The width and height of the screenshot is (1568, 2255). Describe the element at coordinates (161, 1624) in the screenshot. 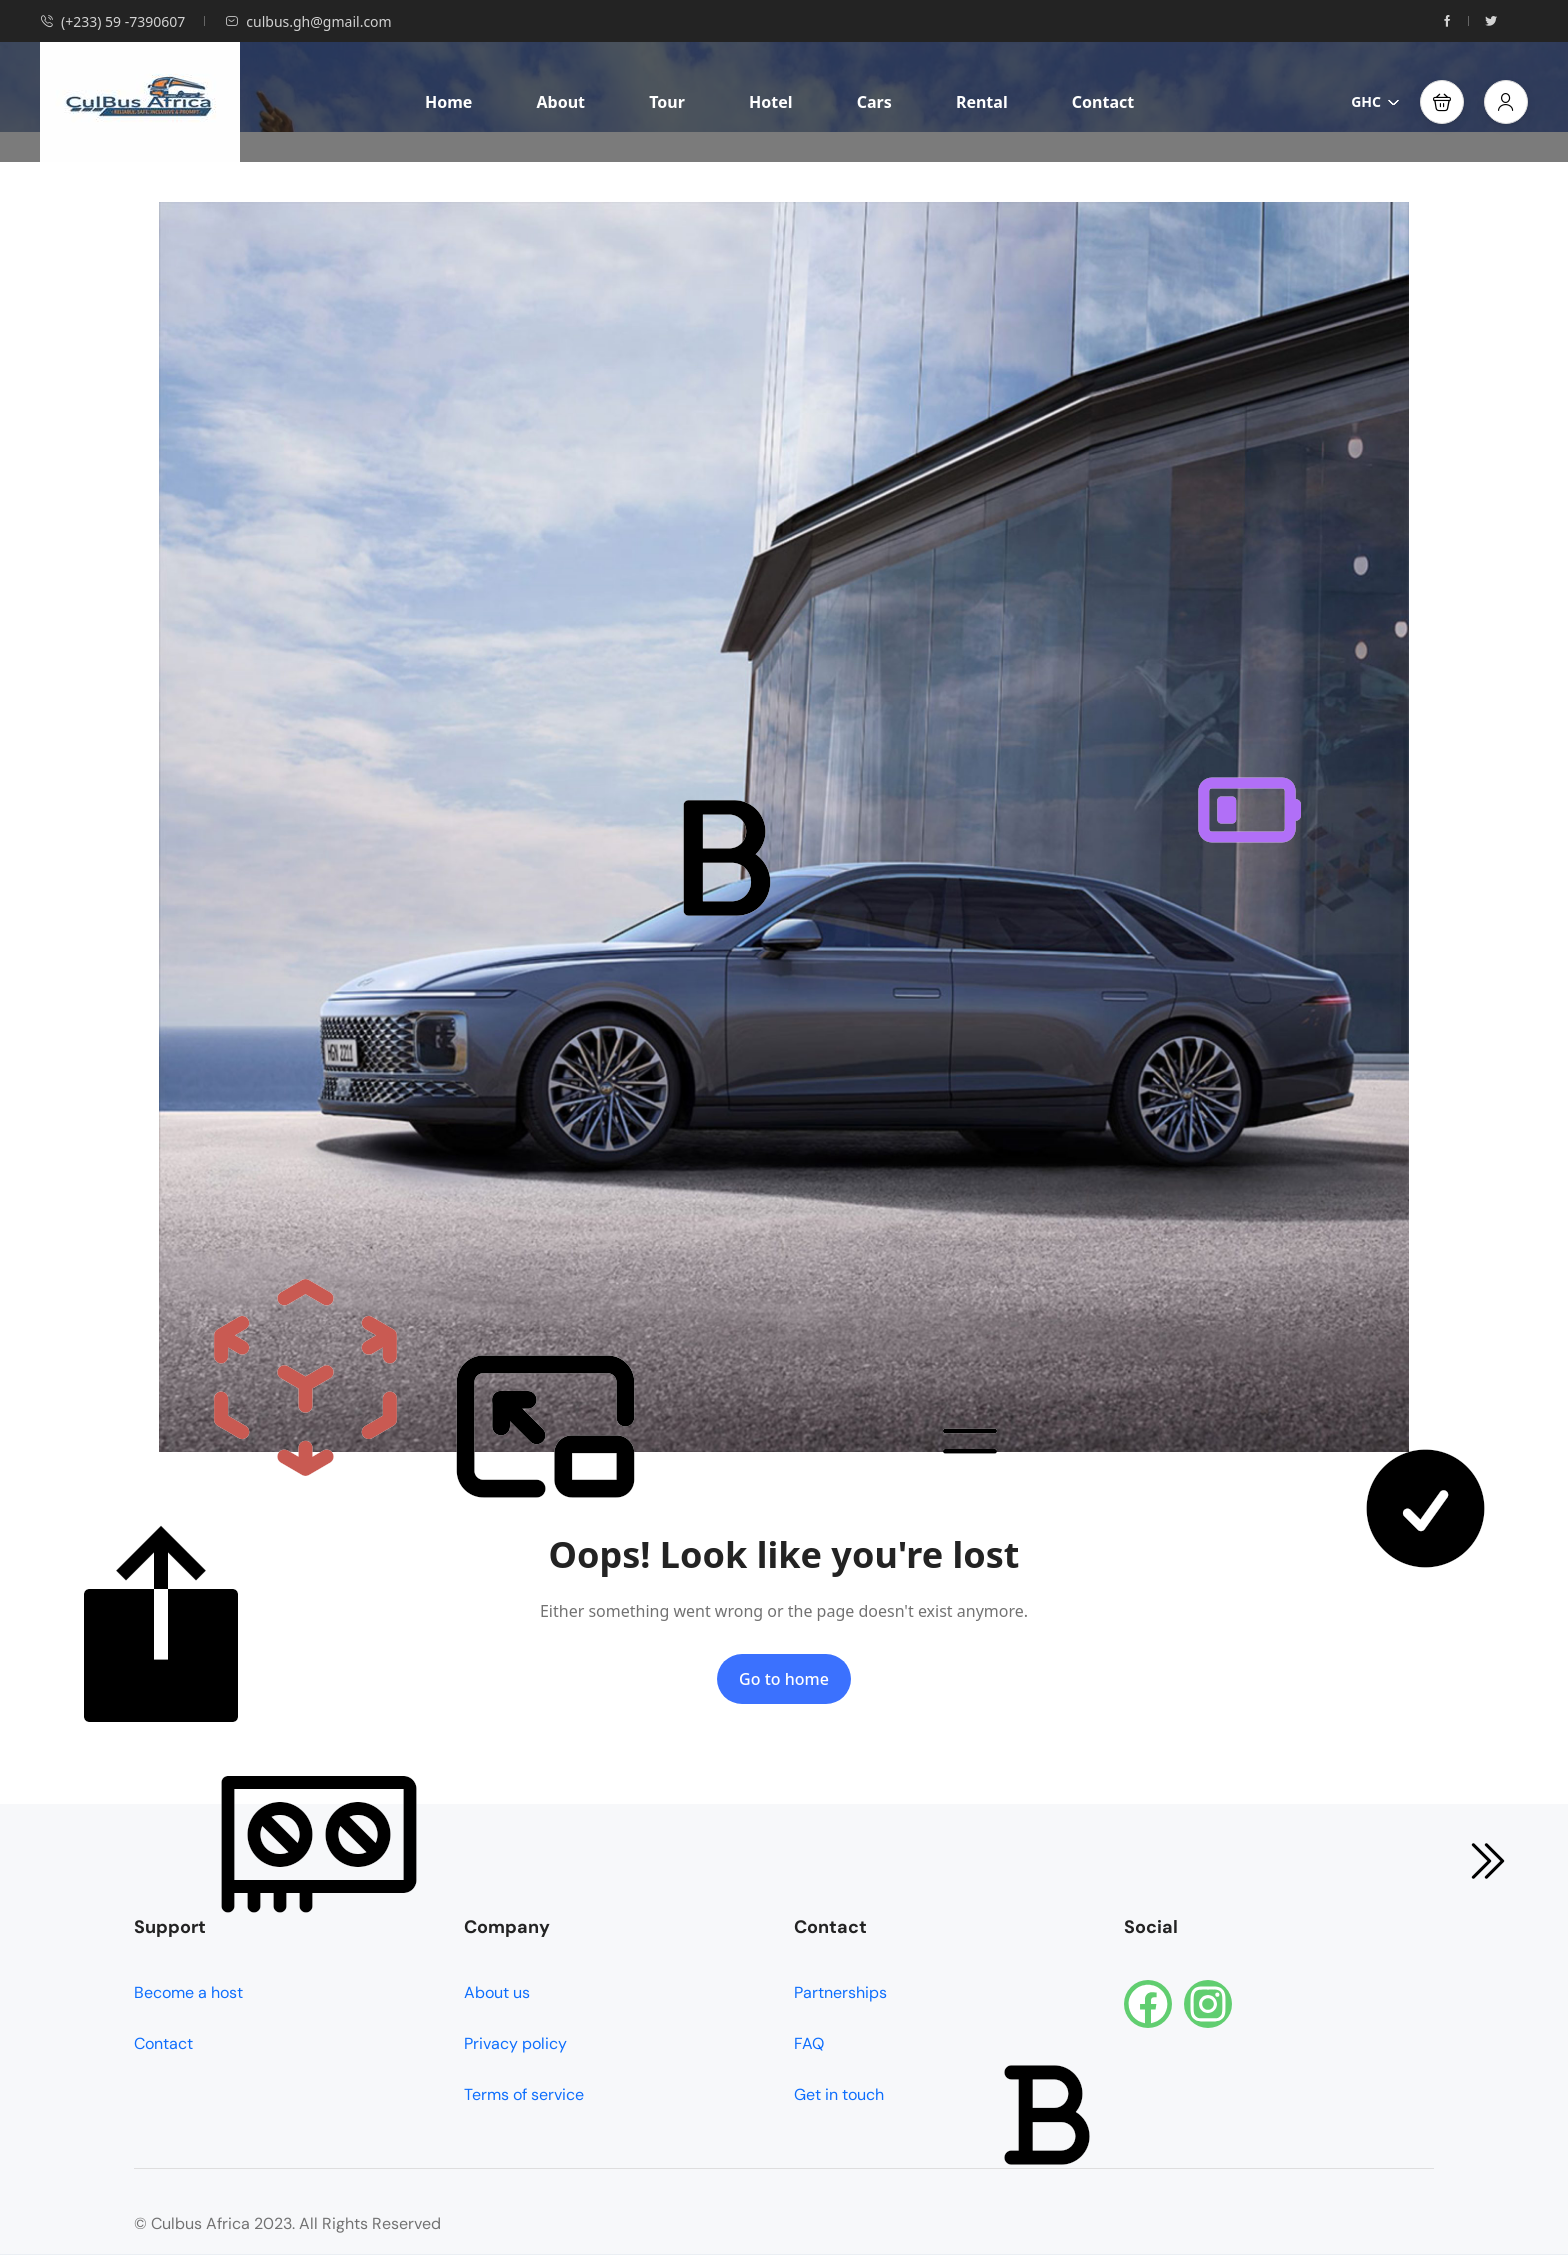

I see `share this content` at that location.